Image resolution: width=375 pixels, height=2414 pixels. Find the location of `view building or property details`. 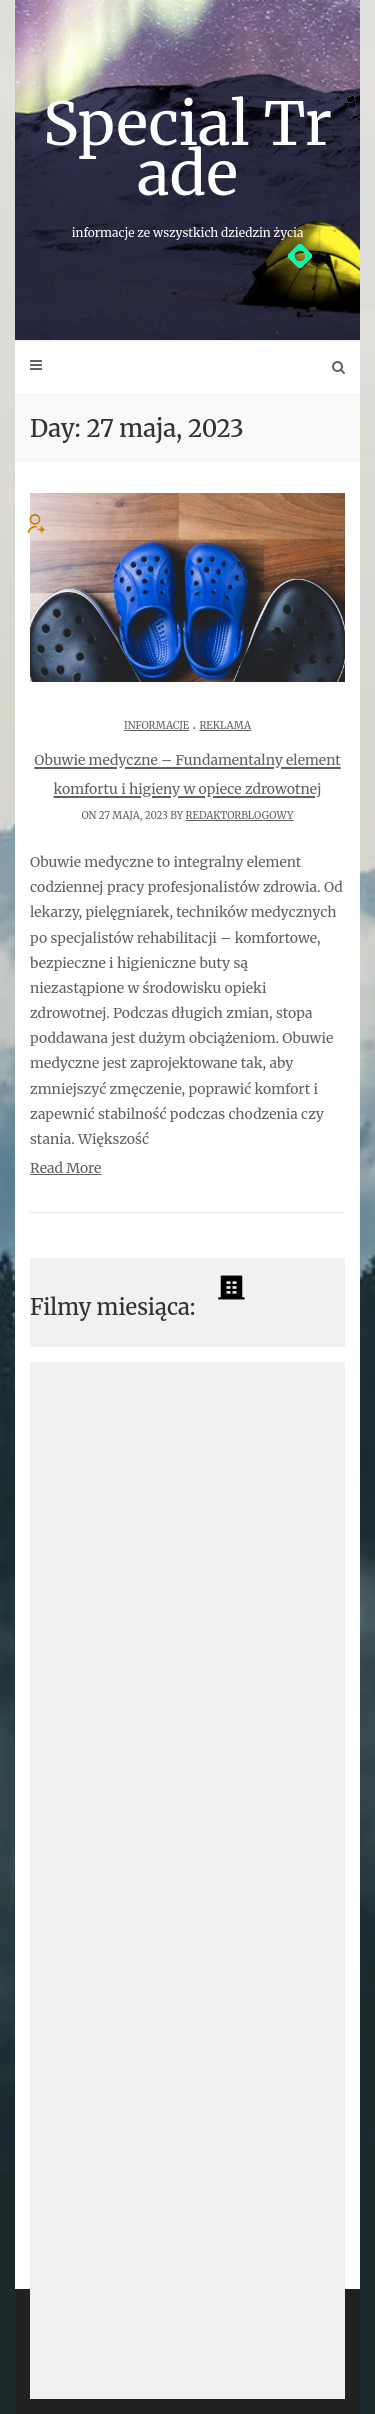

view building or property details is located at coordinates (231, 1287).